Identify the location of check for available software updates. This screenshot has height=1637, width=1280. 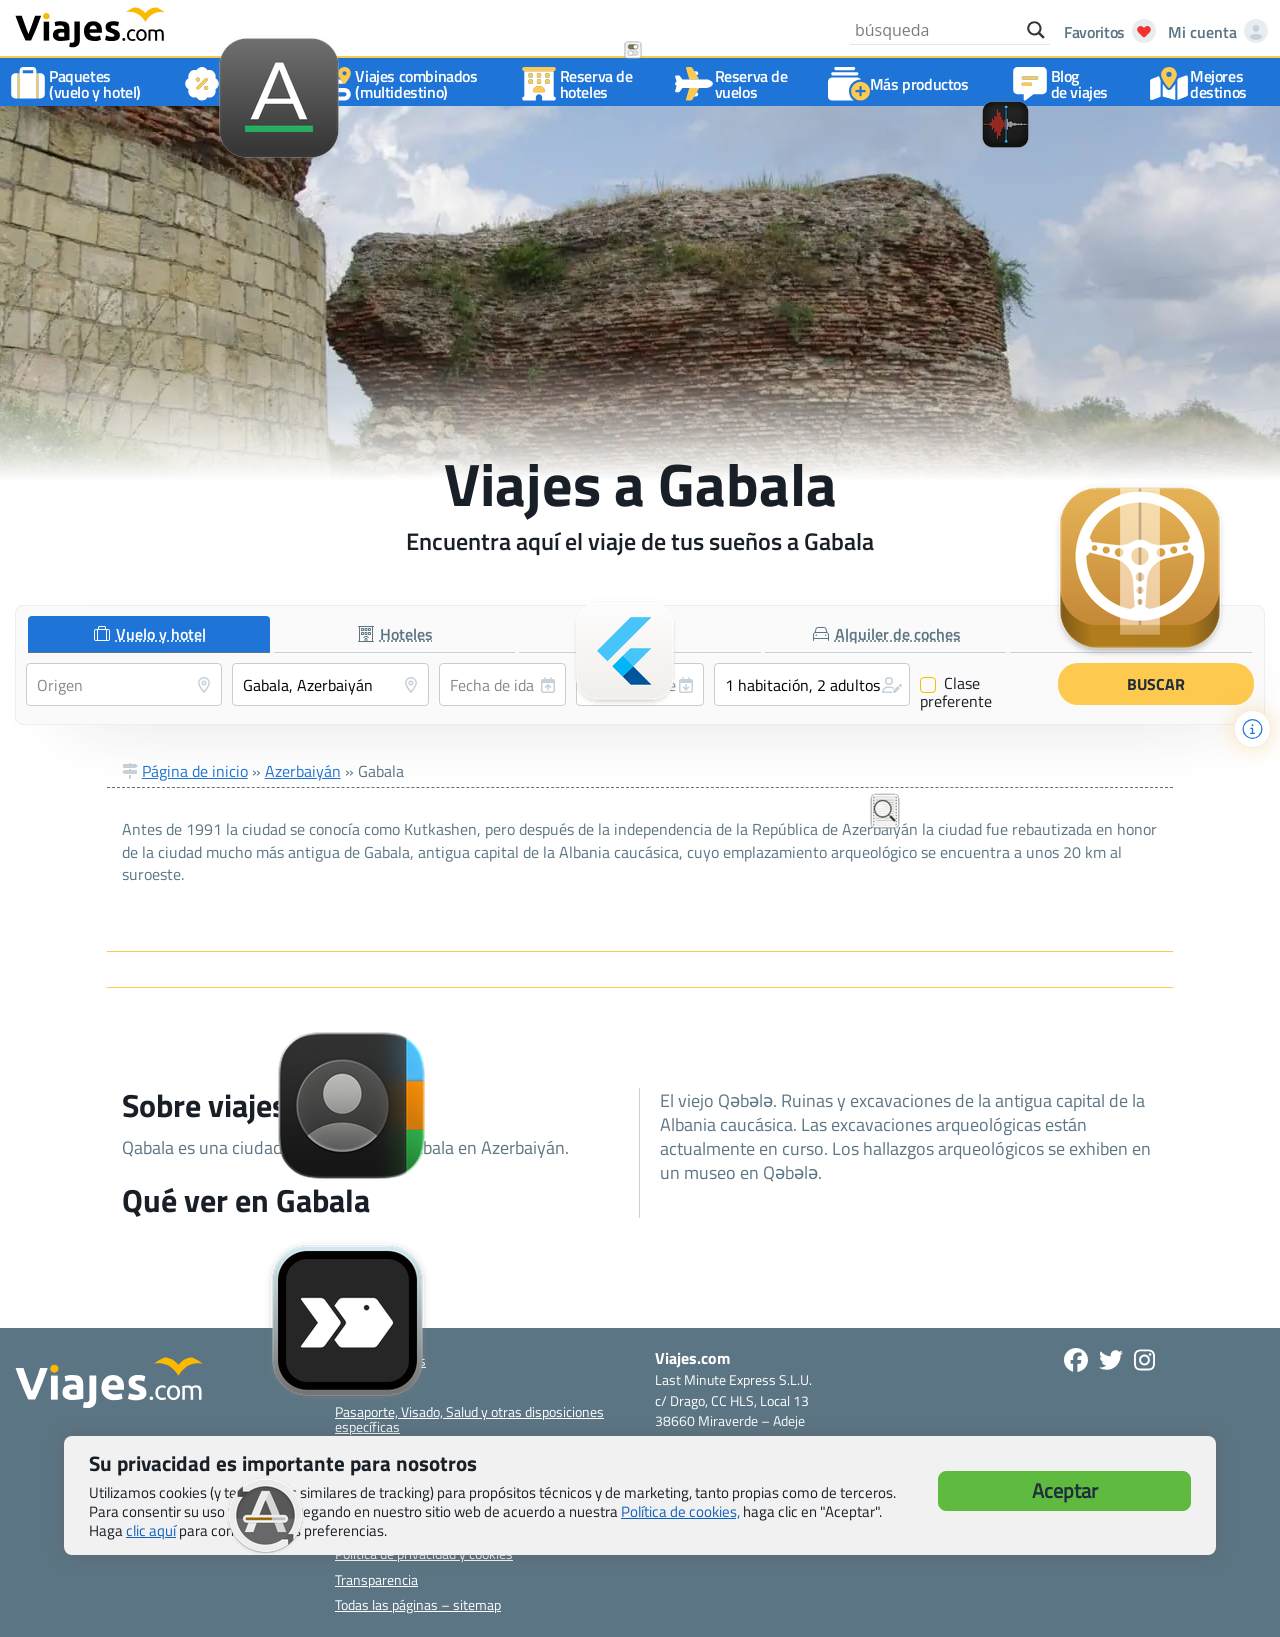
(265, 1515).